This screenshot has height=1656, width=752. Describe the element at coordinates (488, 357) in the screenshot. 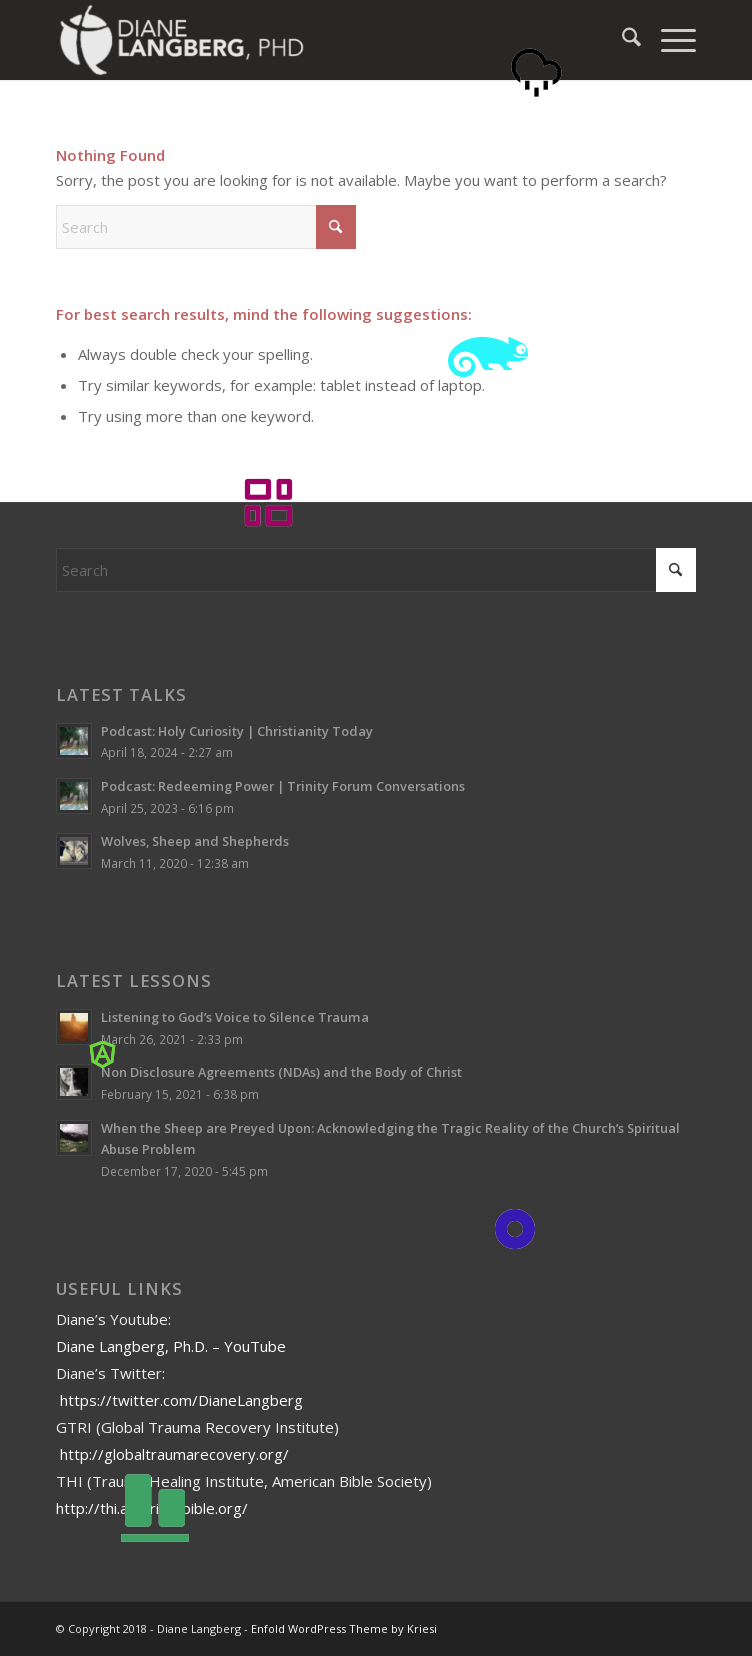

I see `SUSE Linux brand logo` at that location.